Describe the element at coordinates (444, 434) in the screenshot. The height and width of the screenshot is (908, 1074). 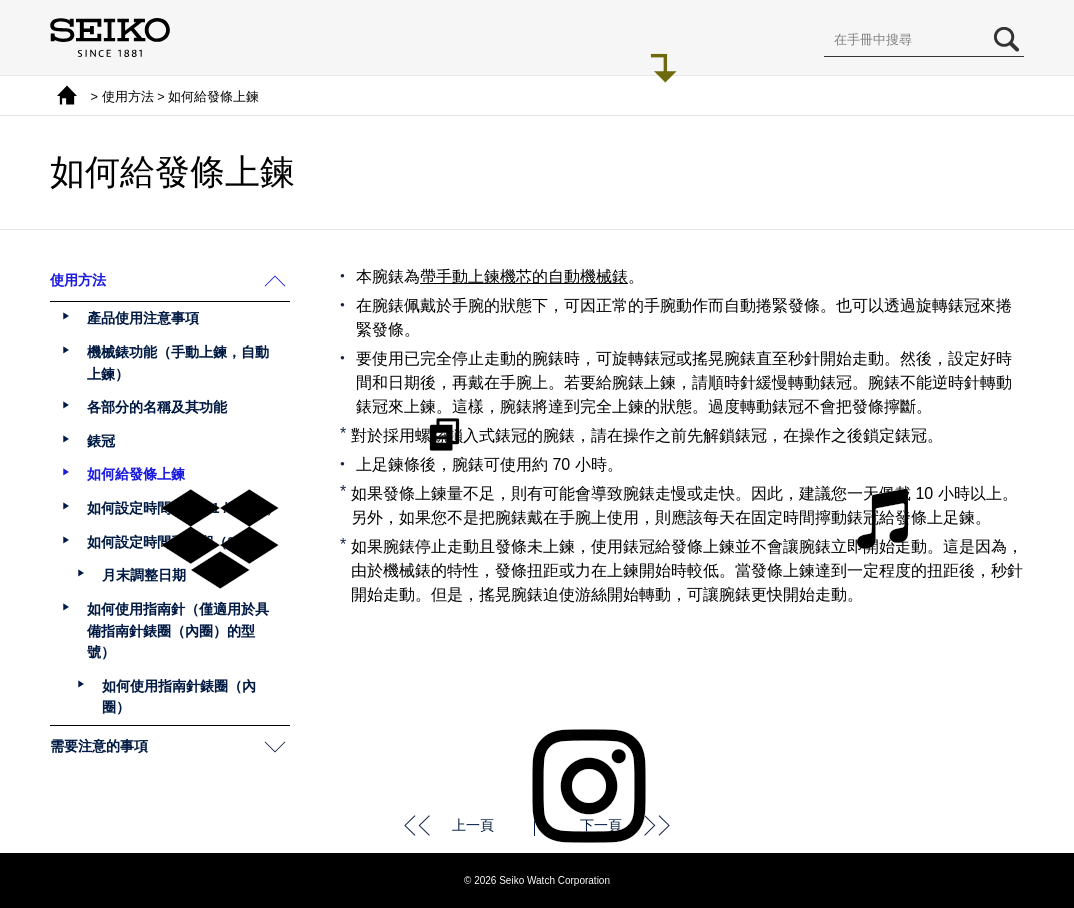
I see `copy file to clipboard` at that location.